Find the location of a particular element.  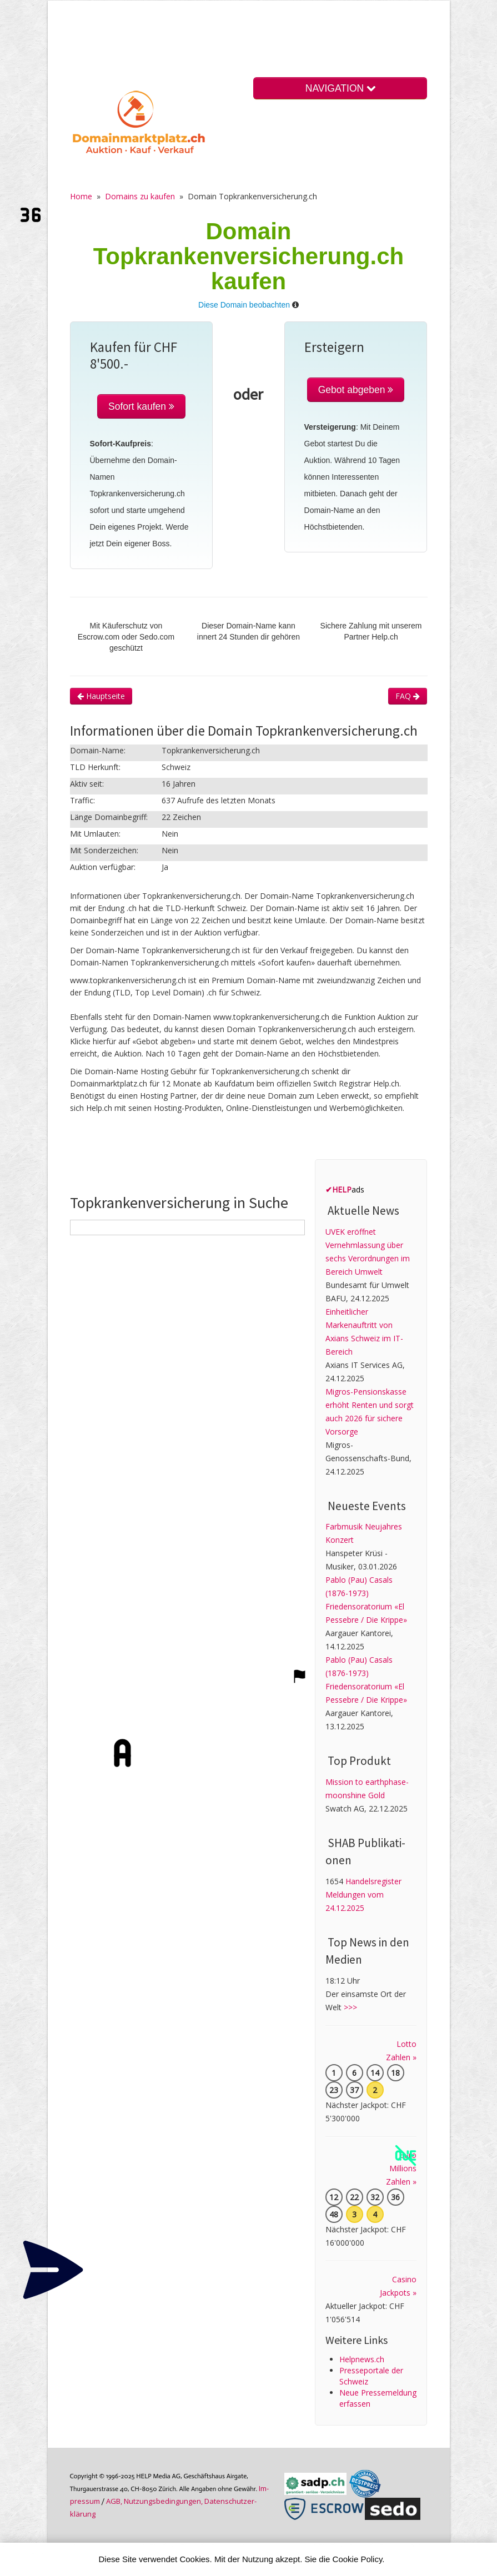

disable HTTP request queue is located at coordinates (405, 2155).